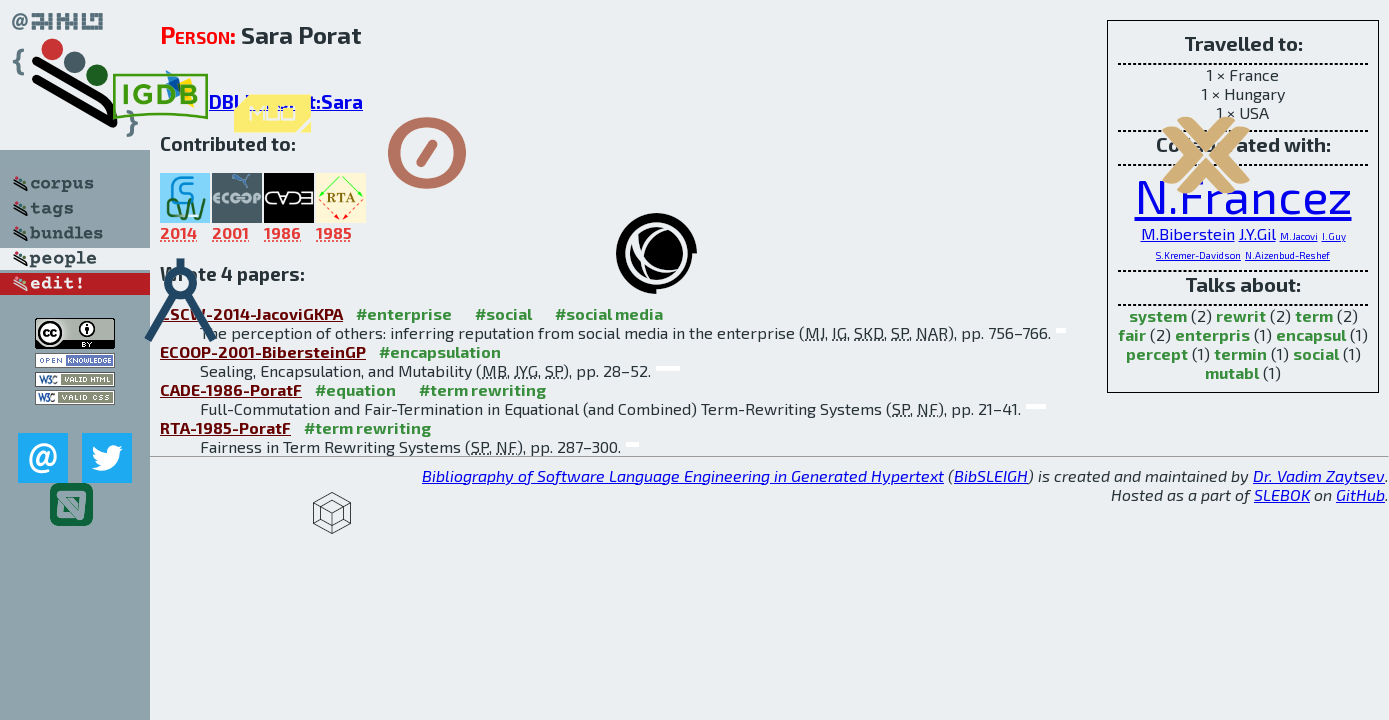 The image size is (1389, 720). What do you see at coordinates (332, 513) in the screenshot?
I see `open Apache NetBeans IDE` at bounding box center [332, 513].